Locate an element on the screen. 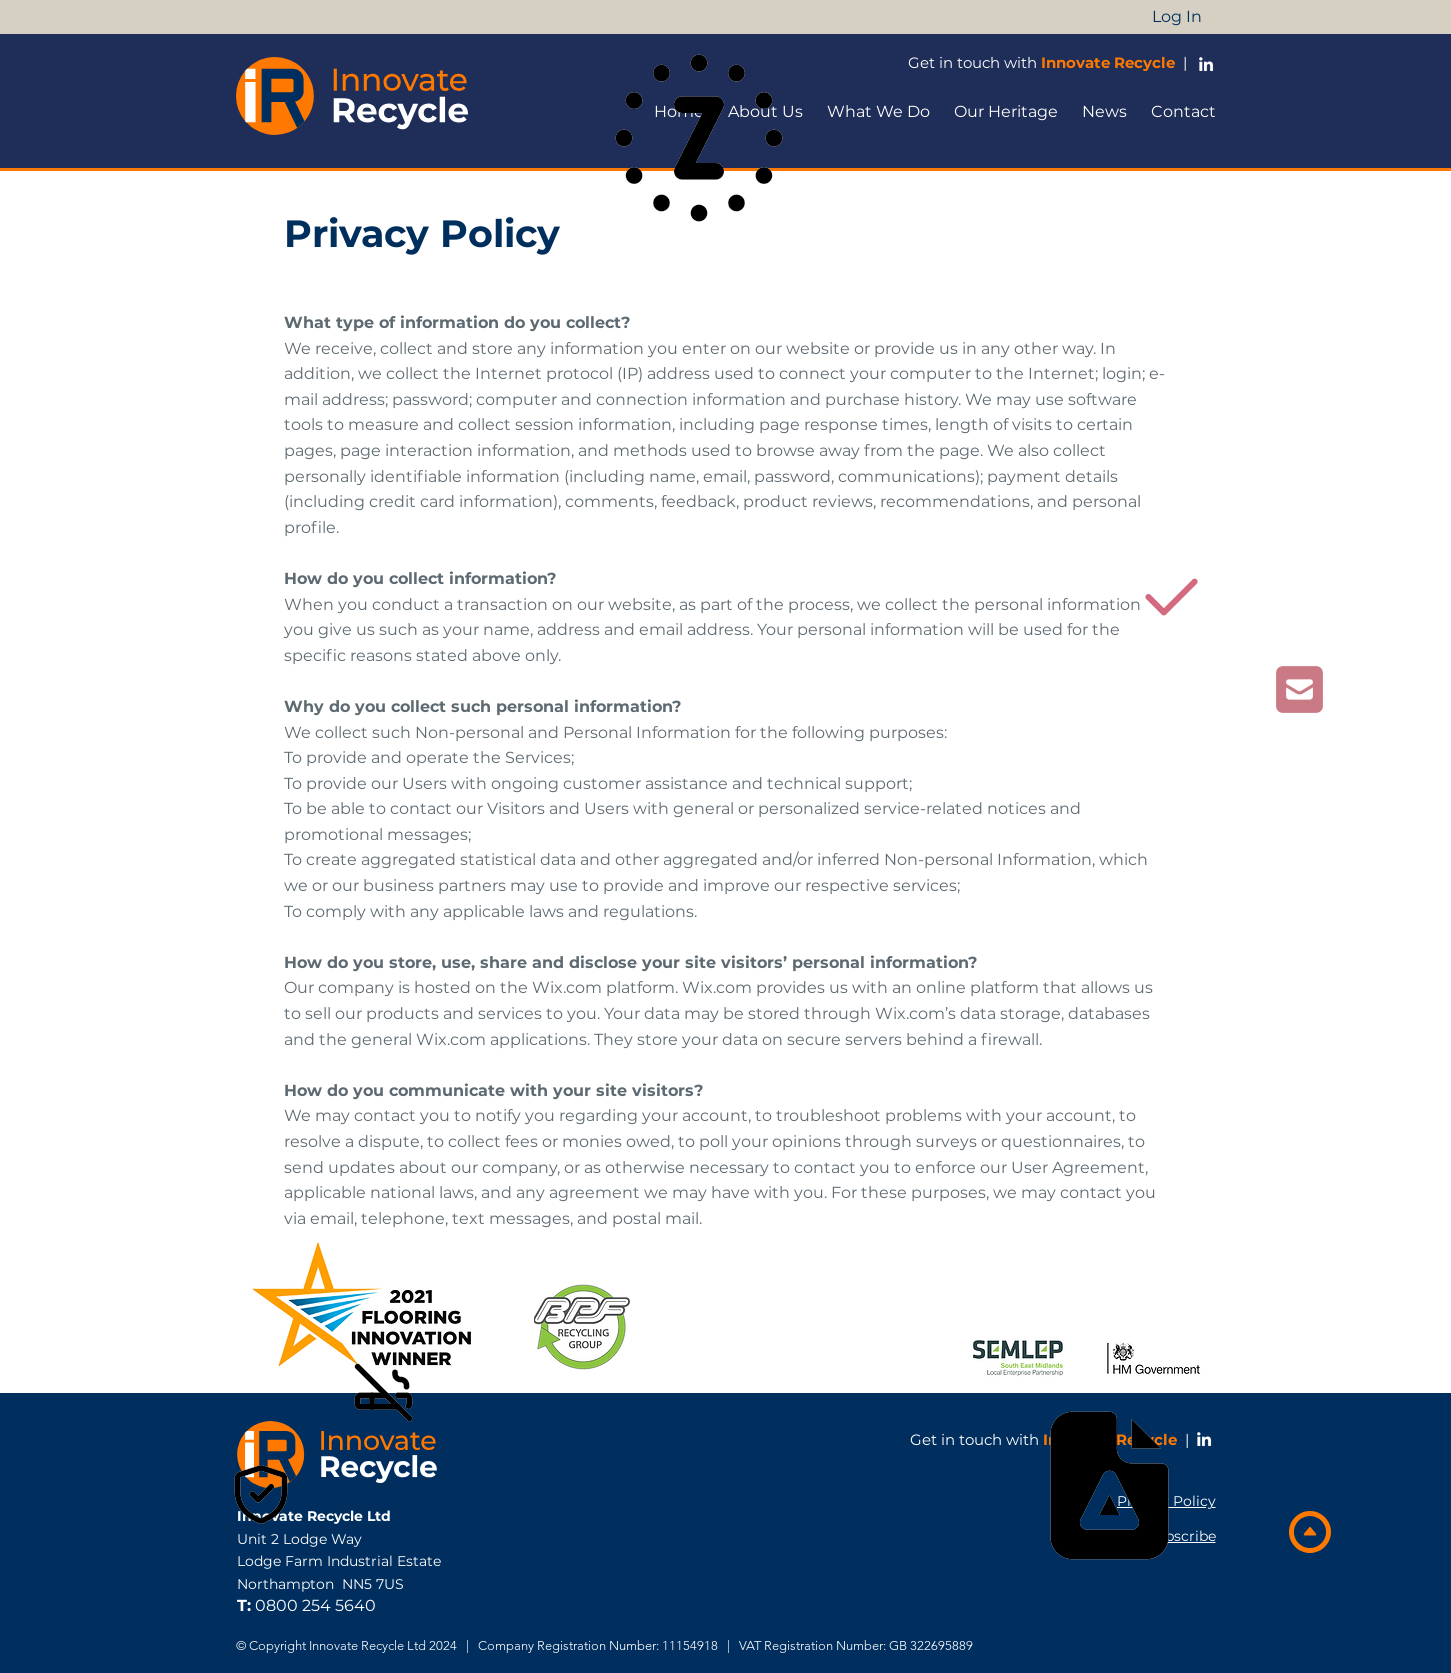 Image resolution: width=1451 pixels, height=1673 pixels. indicates a no smoking zone is located at coordinates (383, 1392).